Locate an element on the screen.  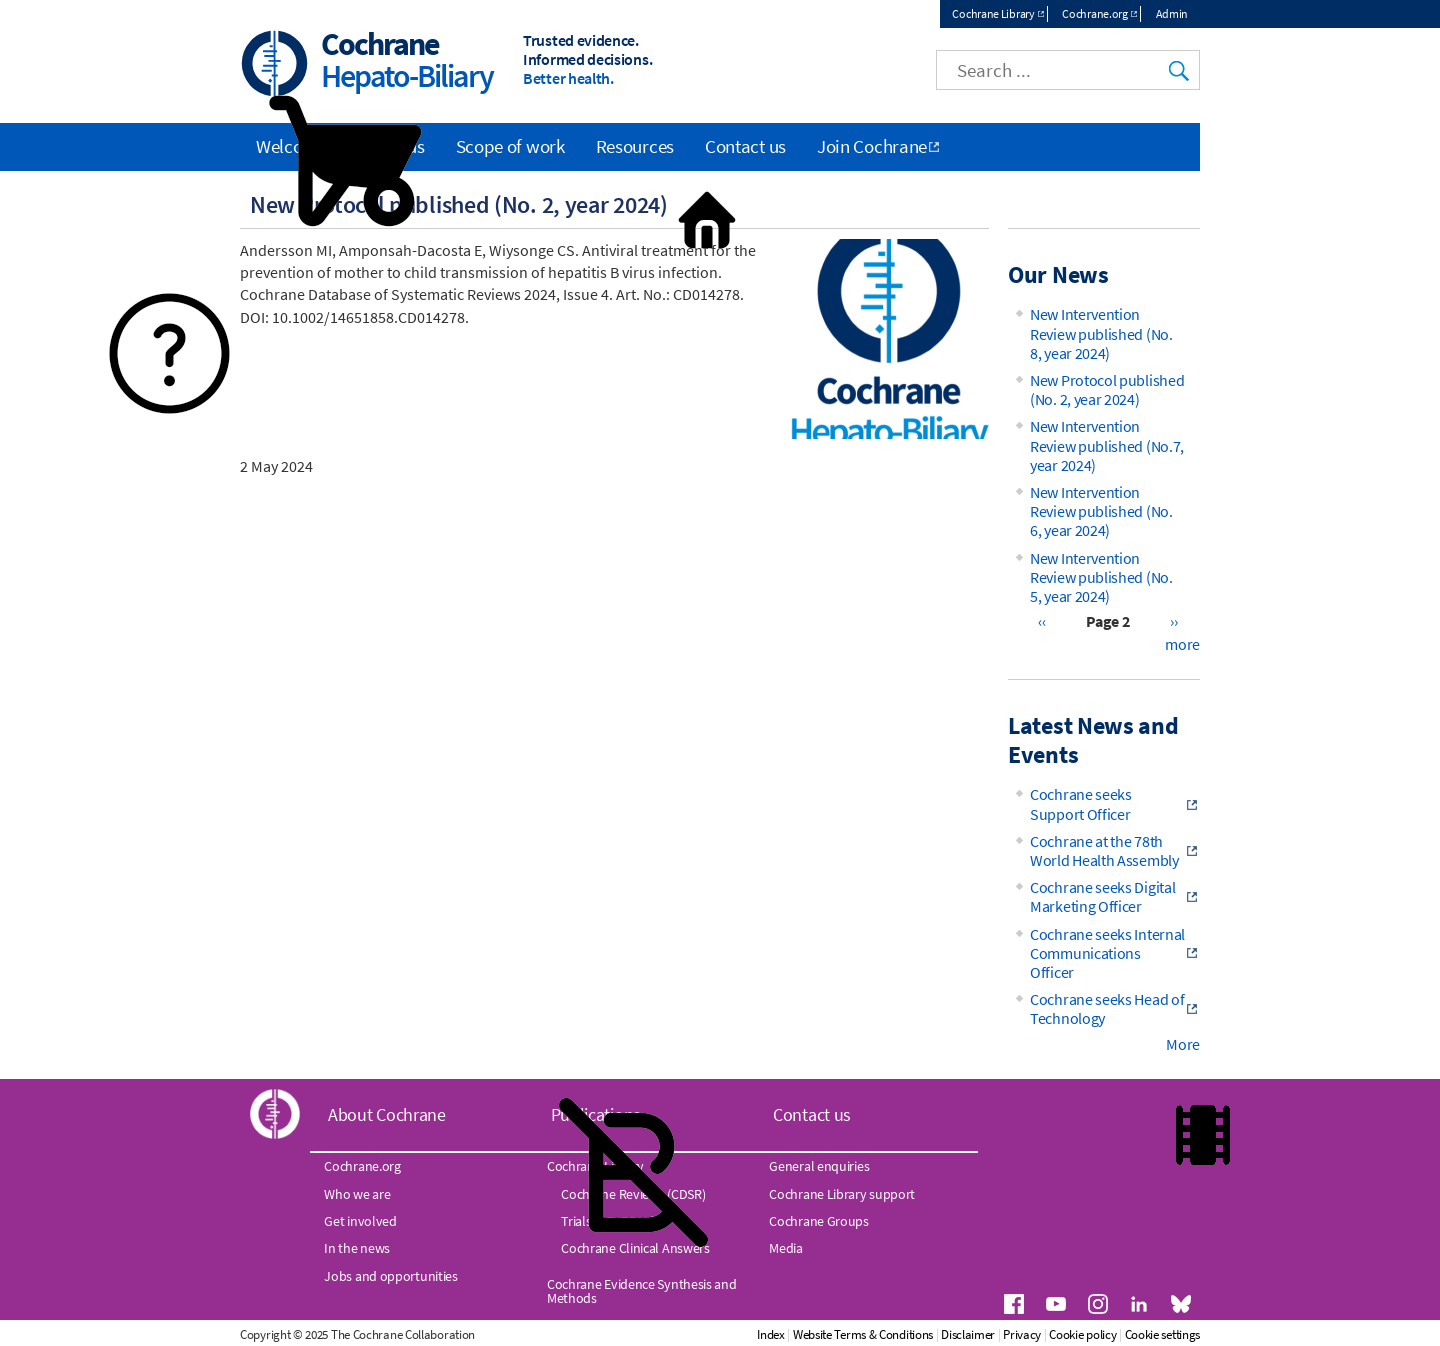
access movies or video content is located at coordinates (1203, 1135).